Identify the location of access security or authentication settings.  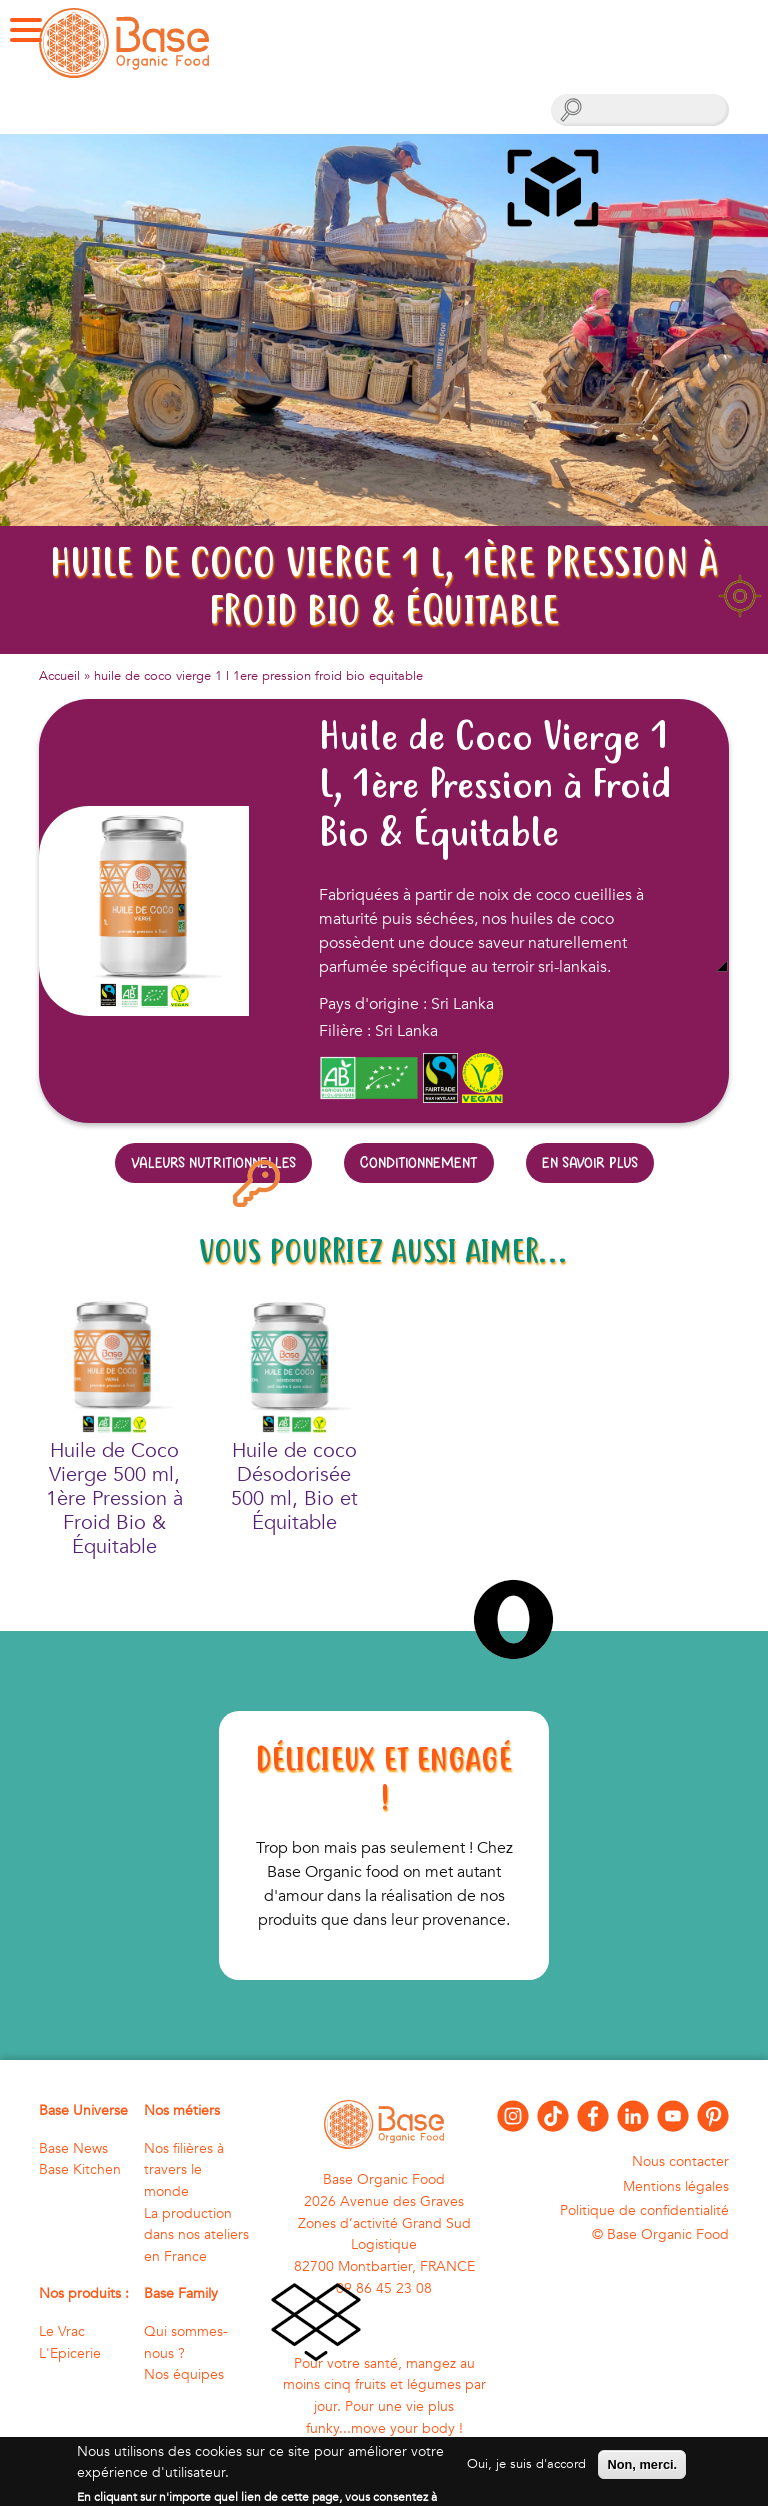
(256, 1183).